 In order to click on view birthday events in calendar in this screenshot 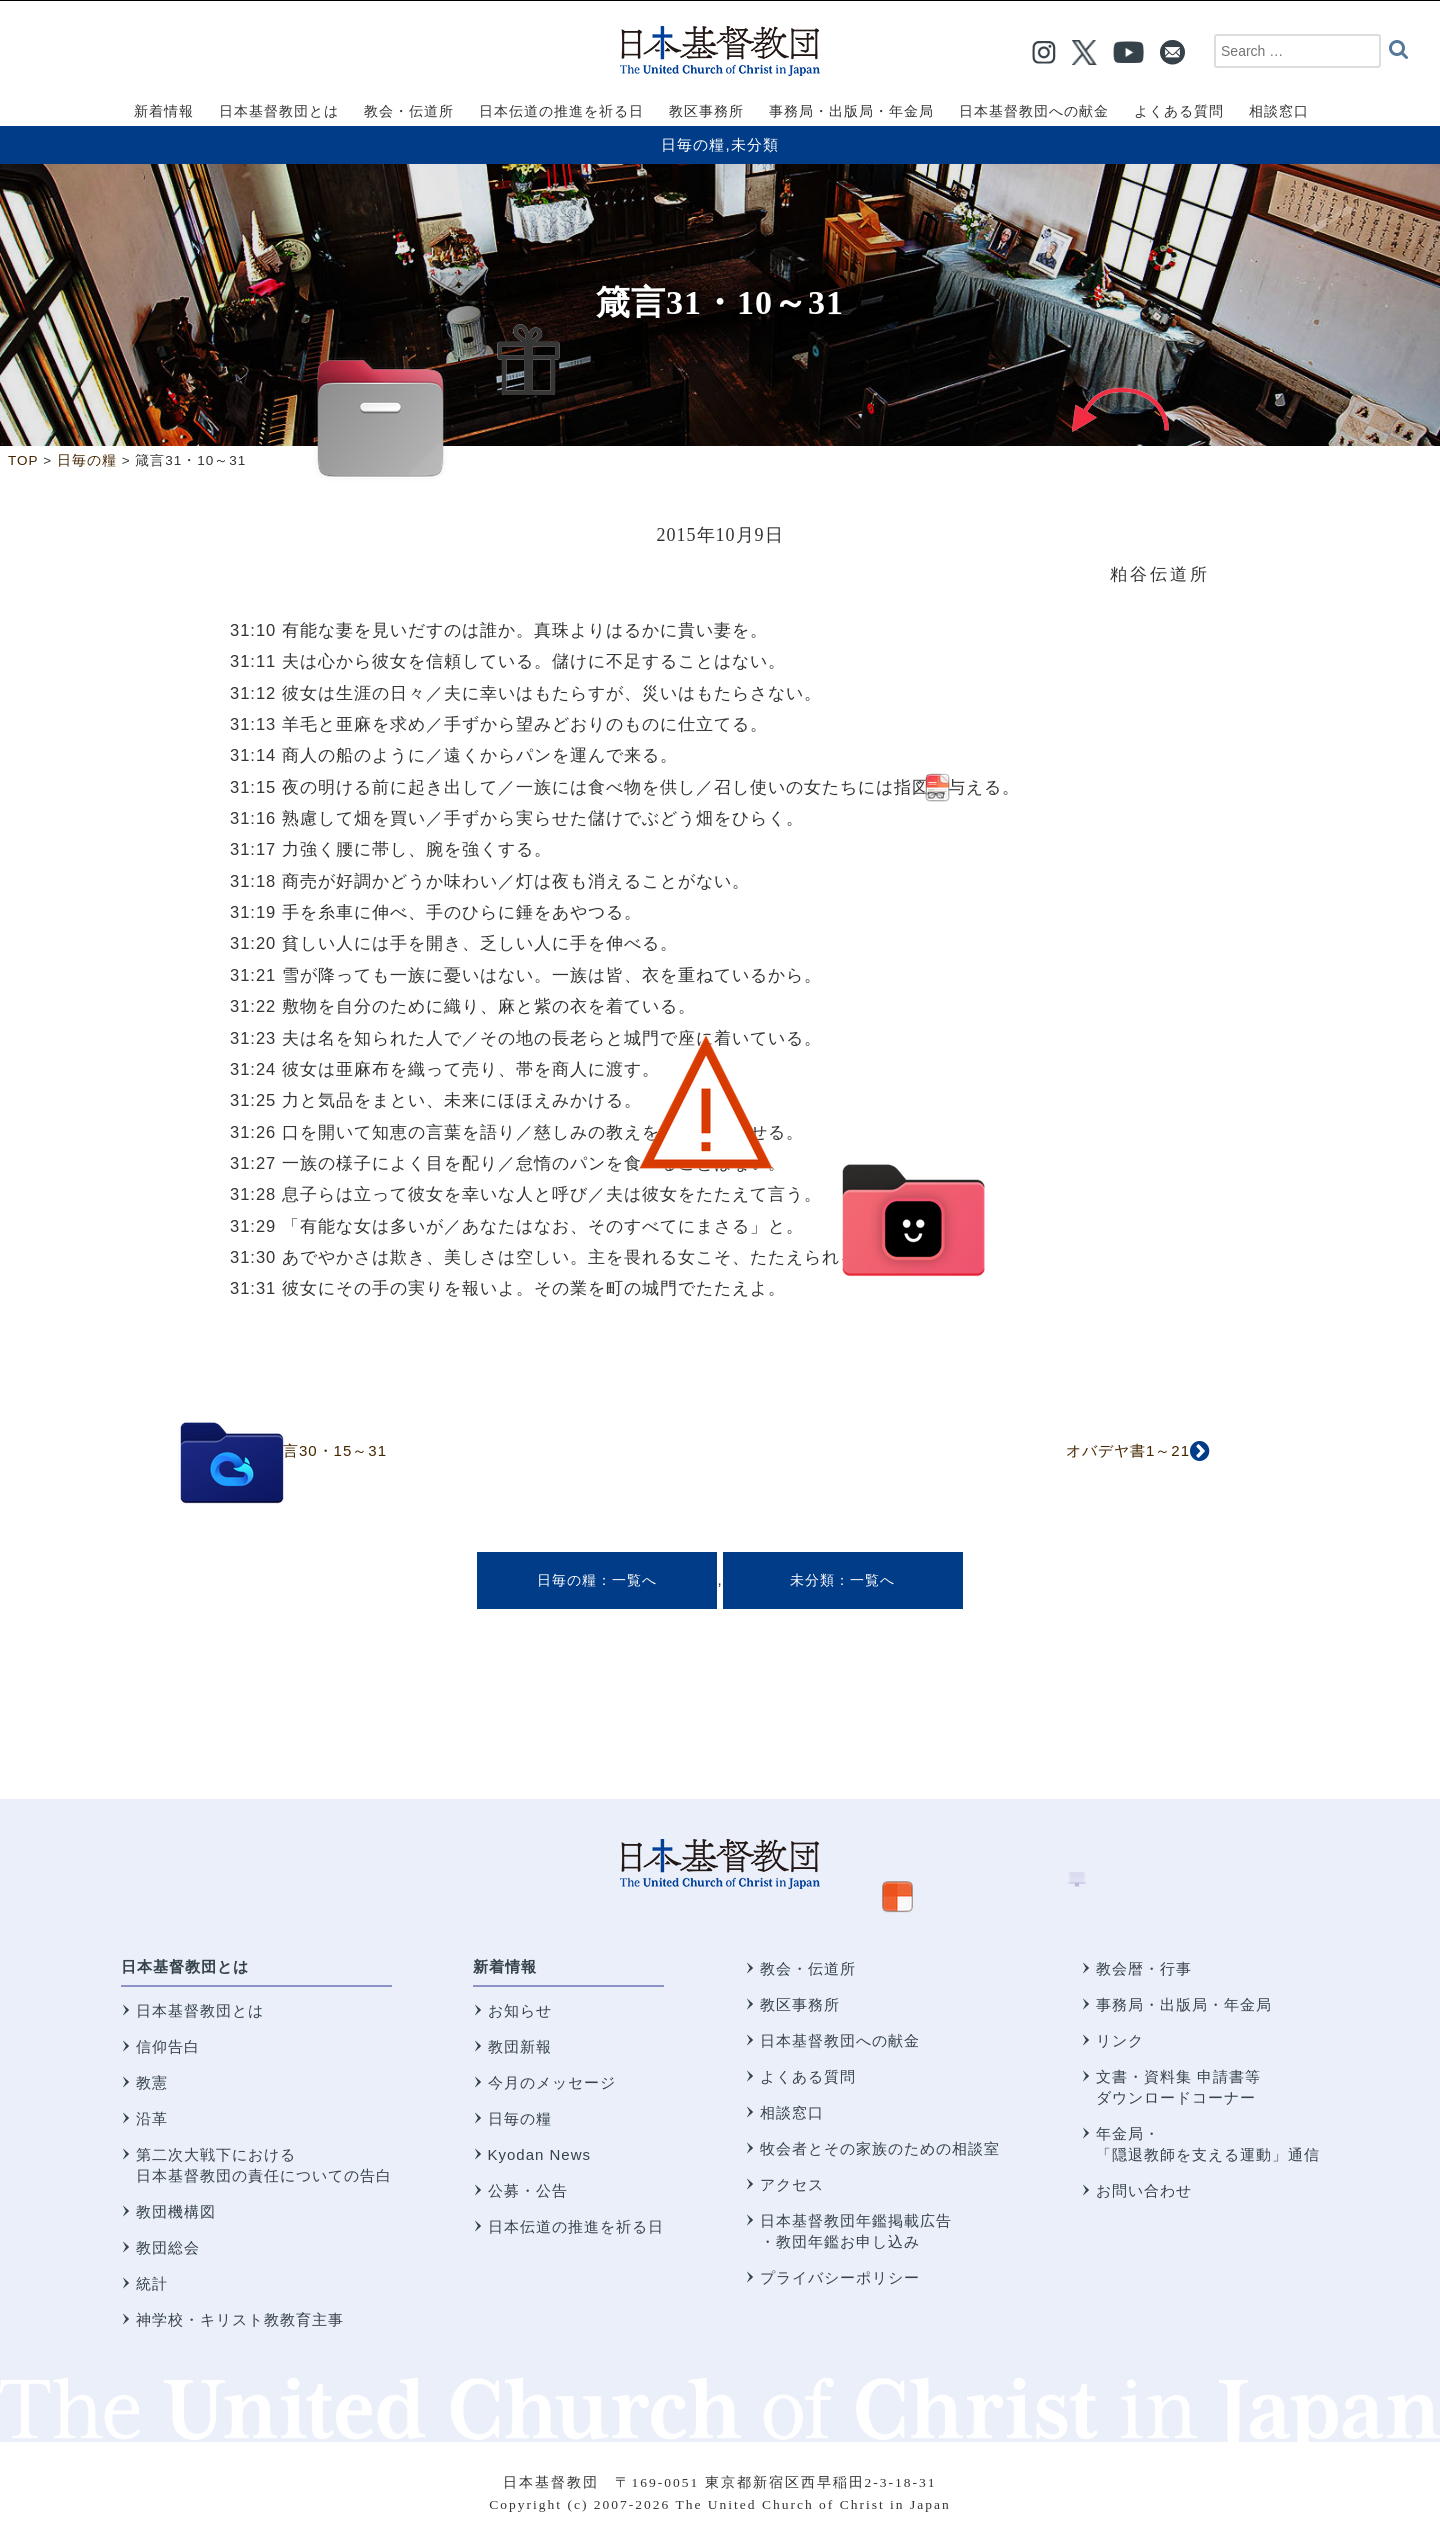, I will do `click(528, 359)`.